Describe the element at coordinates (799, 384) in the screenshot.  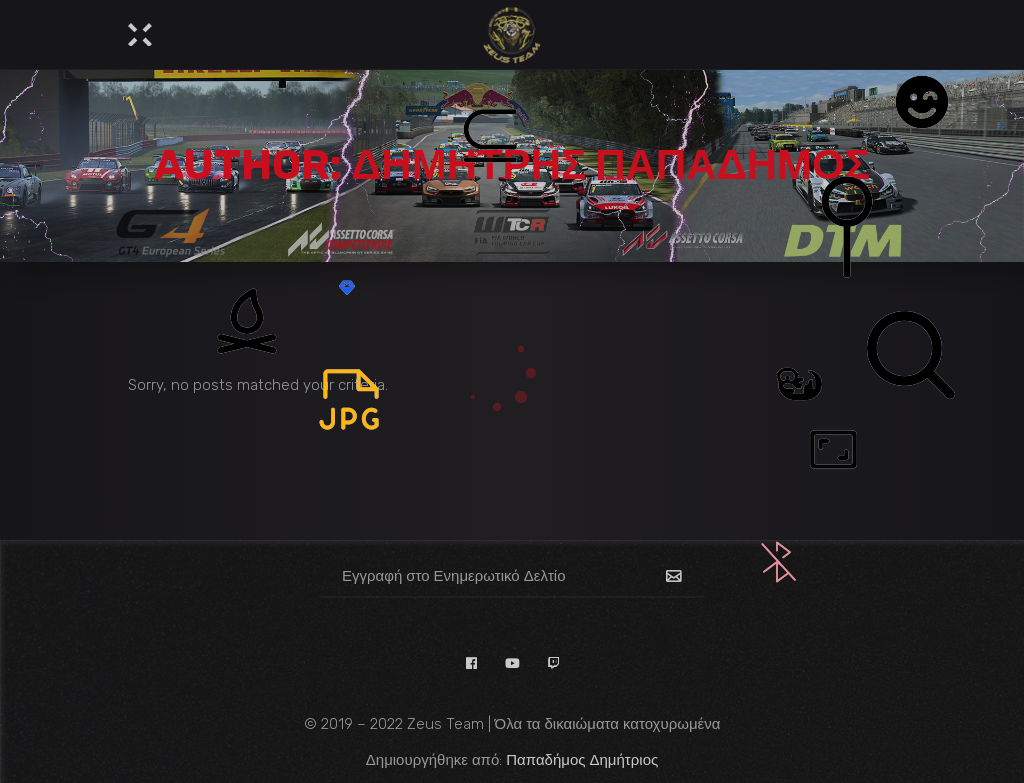
I see `otter mascot or brand logo` at that location.